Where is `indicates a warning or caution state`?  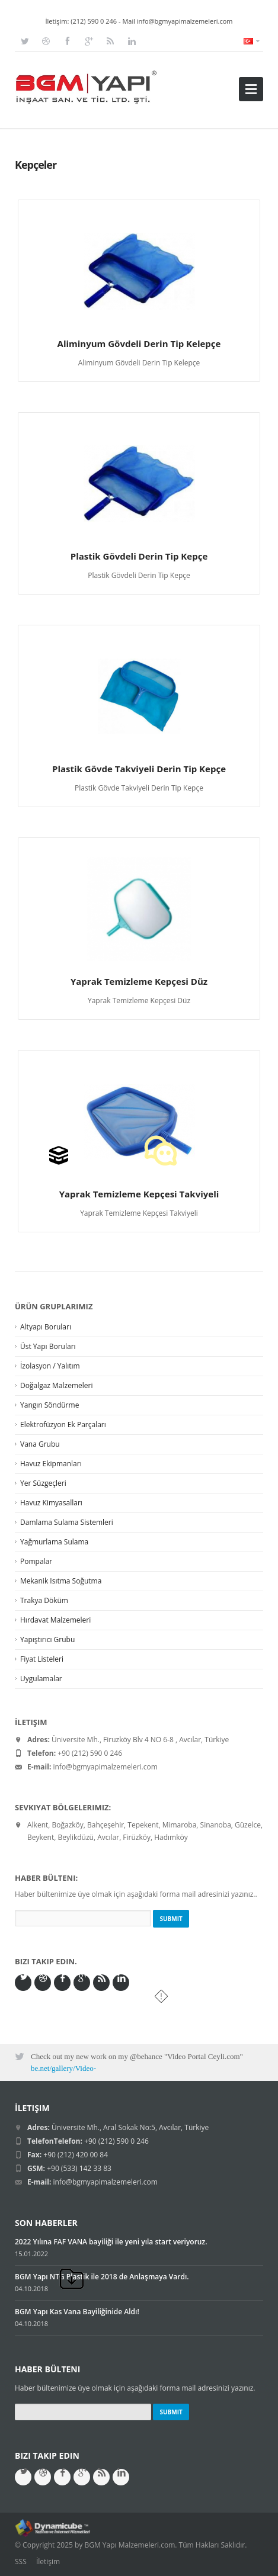
indicates a warning or caution state is located at coordinates (161, 1996).